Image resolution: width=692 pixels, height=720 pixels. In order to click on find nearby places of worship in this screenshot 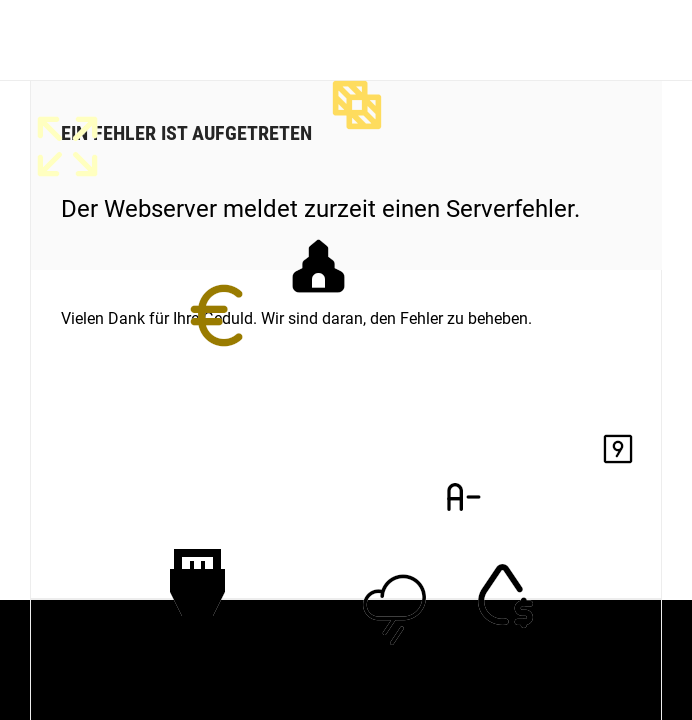, I will do `click(318, 266)`.